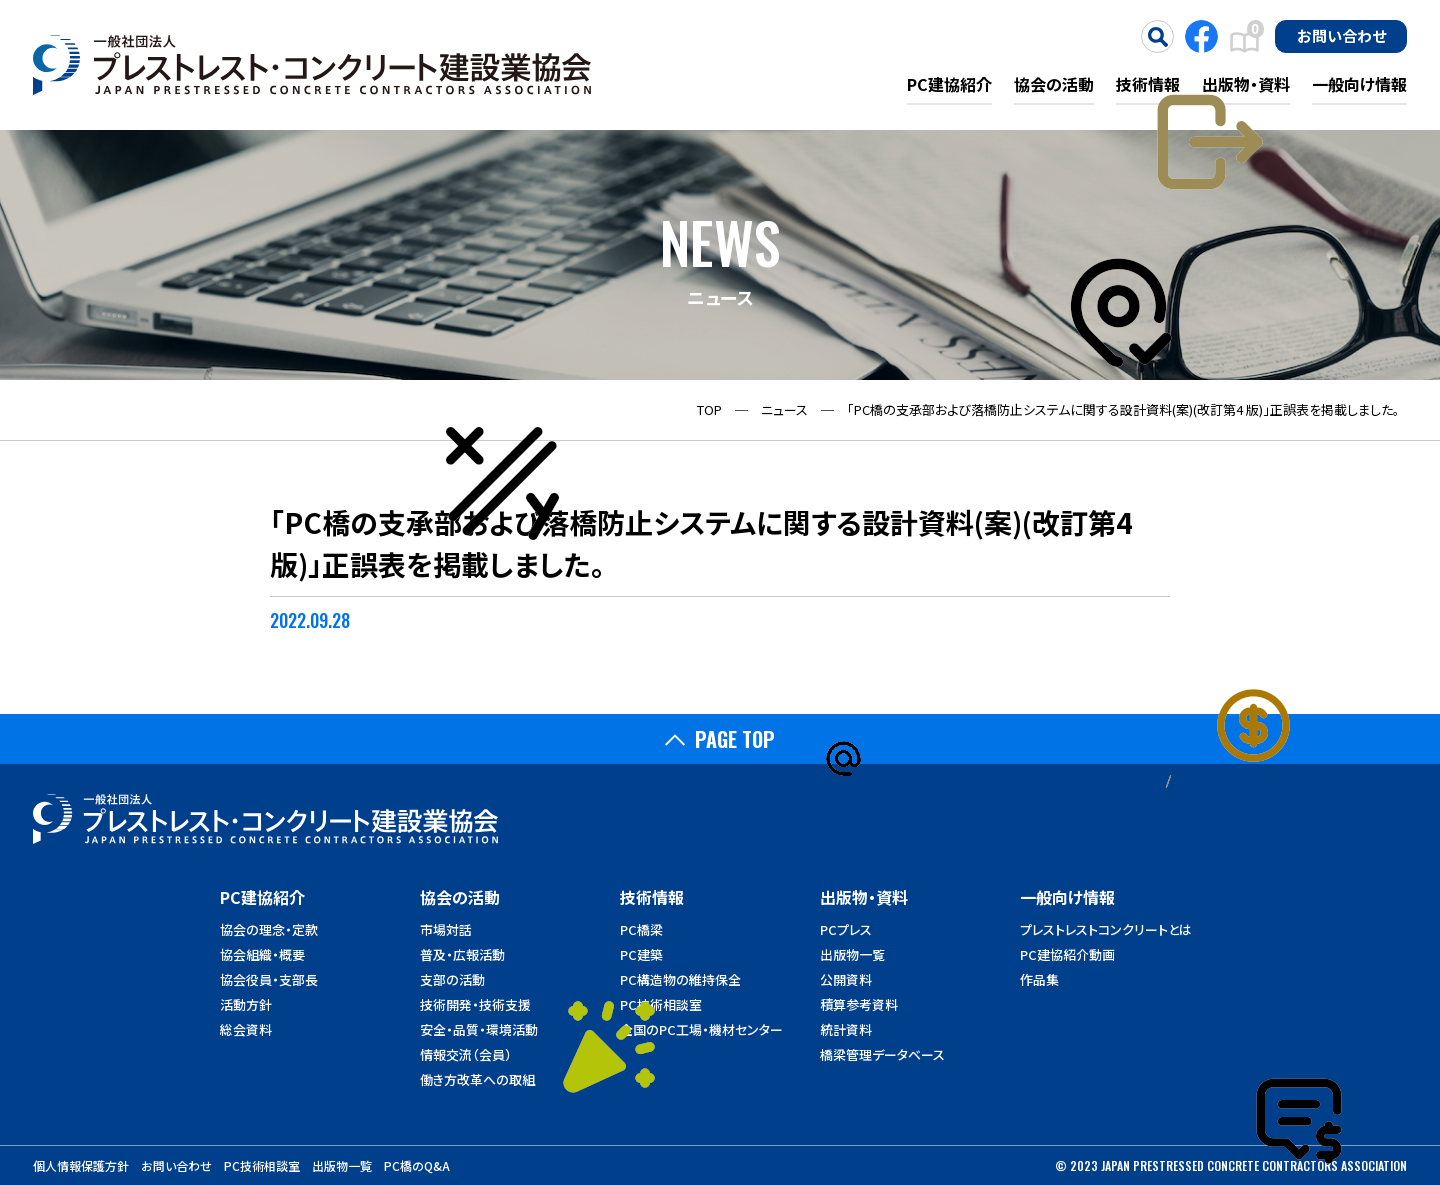 Image resolution: width=1440 pixels, height=1185 pixels. Describe the element at coordinates (502, 483) in the screenshot. I see `perform floor division operation (x ÷ y rounded down)` at that location.